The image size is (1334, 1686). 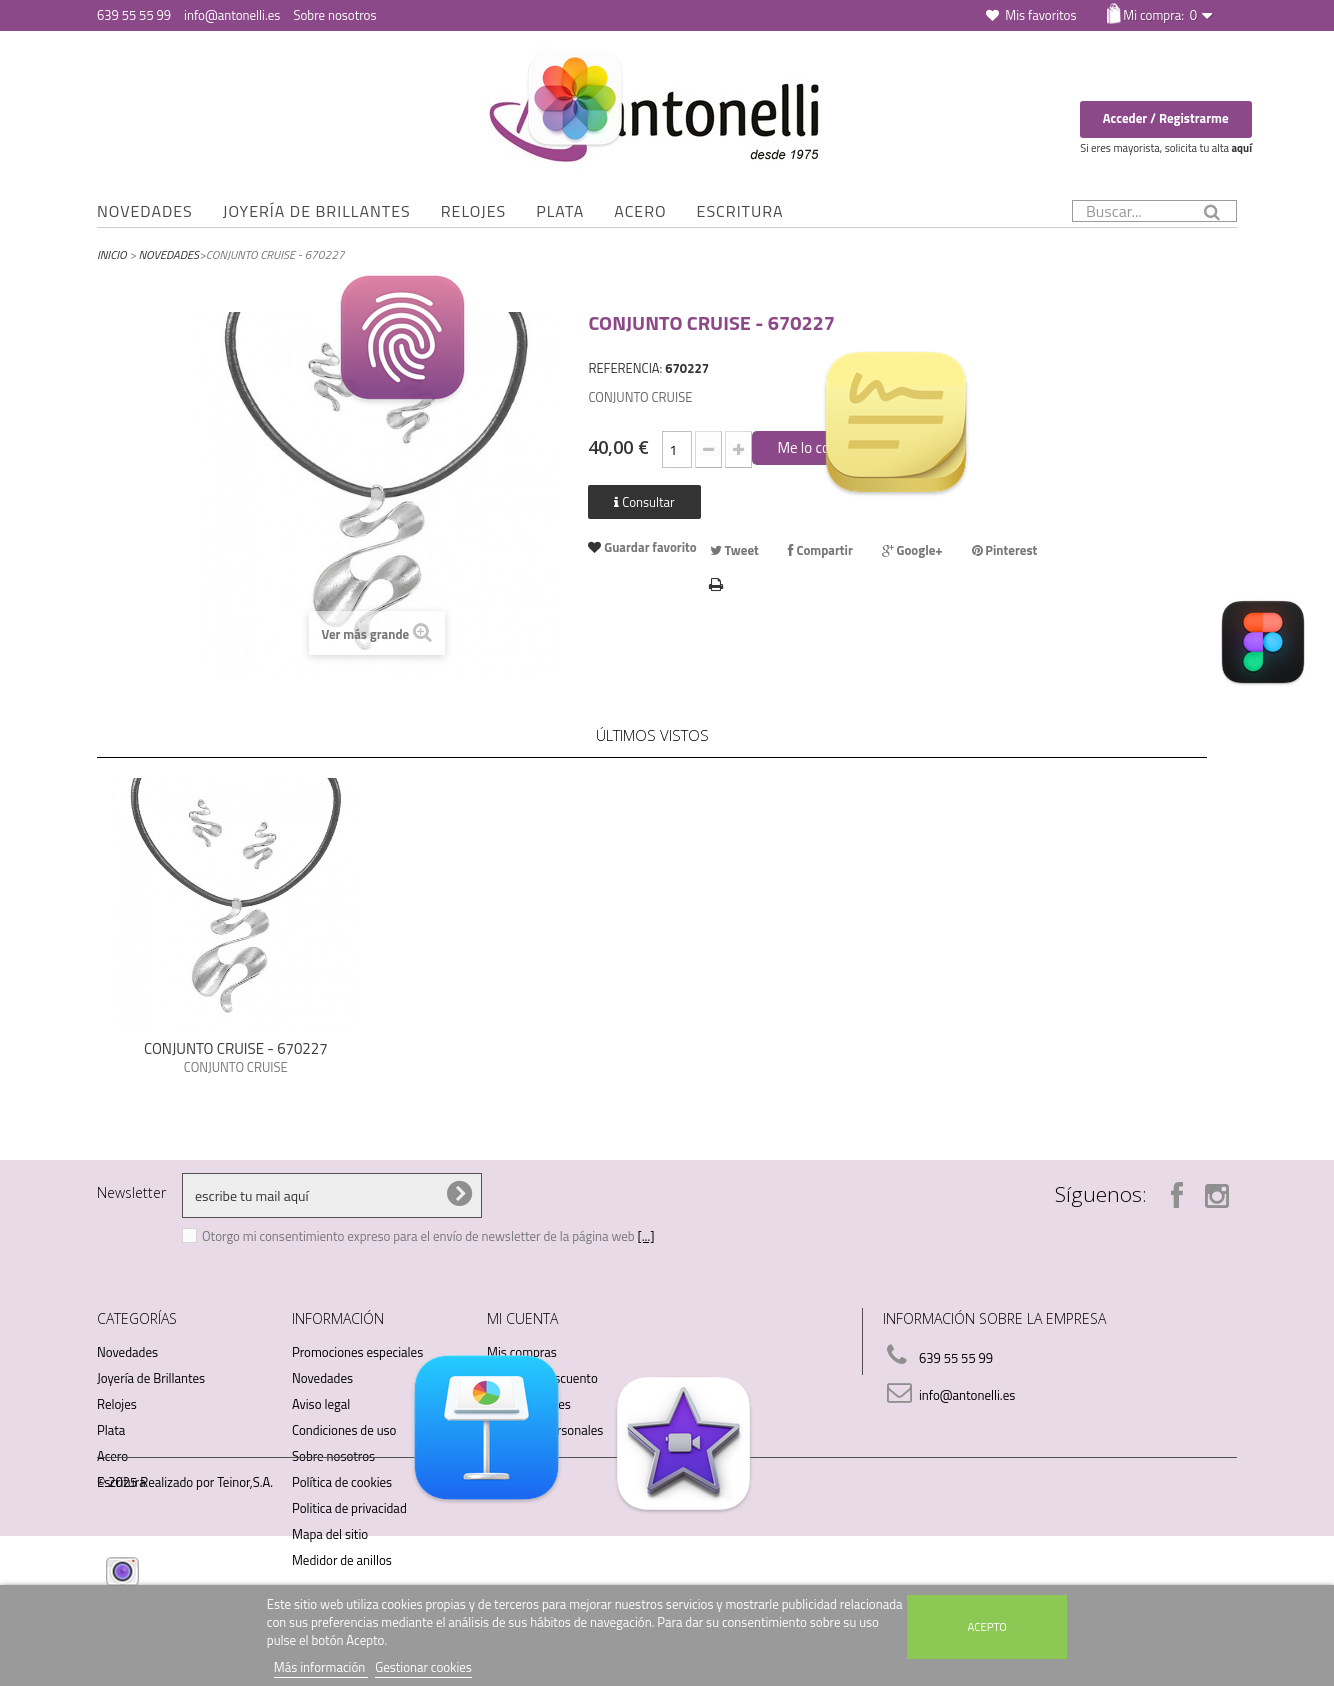 What do you see at coordinates (683, 1443) in the screenshot?
I see `open iMovie to edit videos` at bounding box center [683, 1443].